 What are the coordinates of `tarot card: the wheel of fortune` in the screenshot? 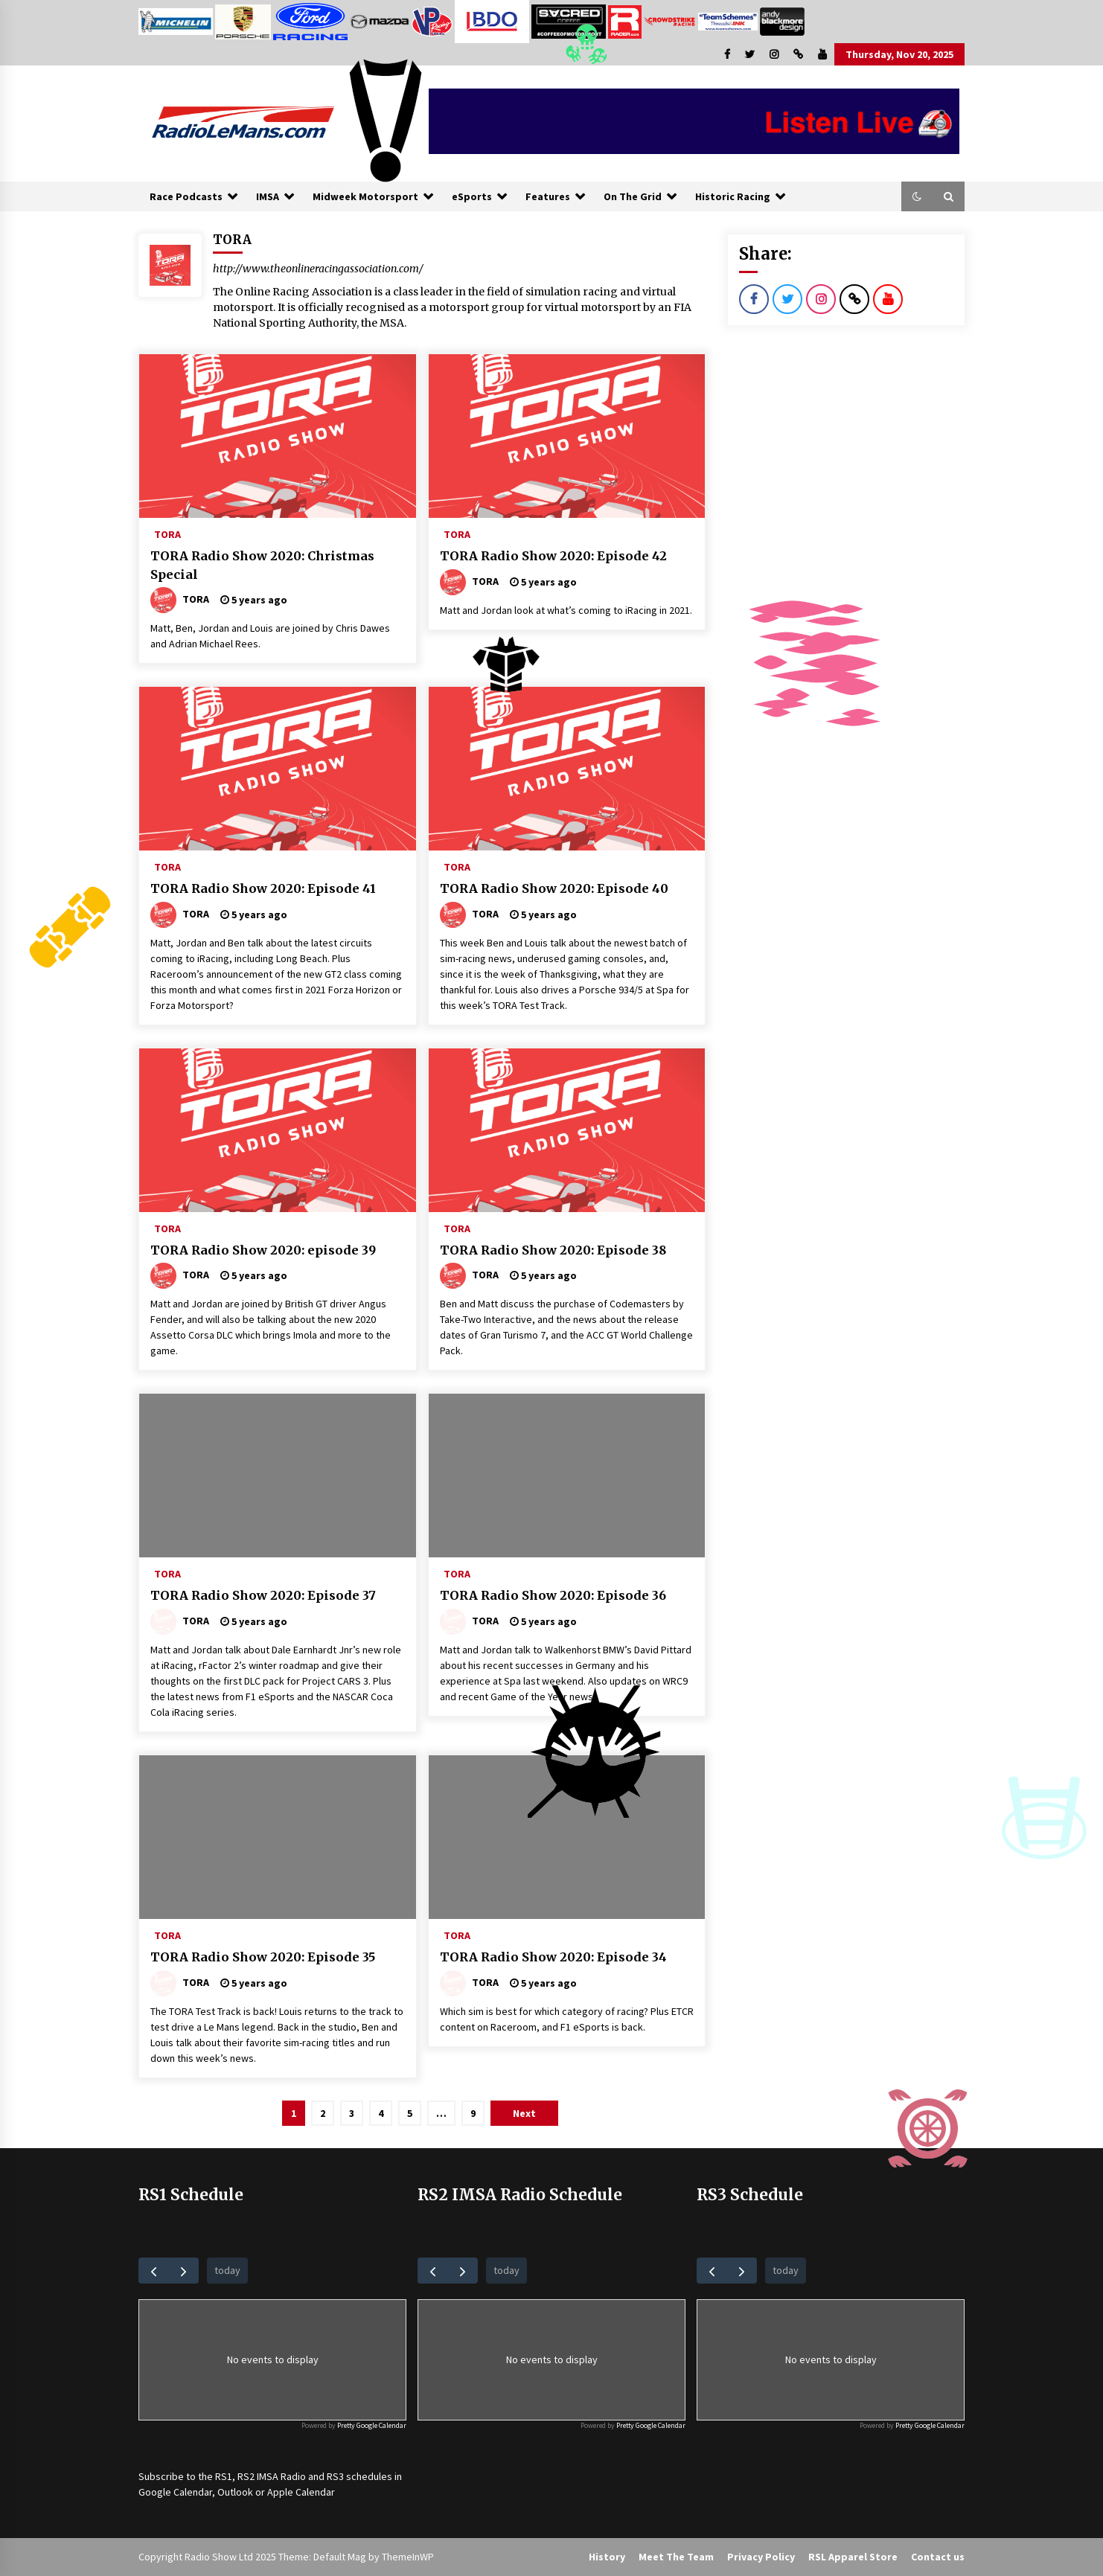 It's located at (927, 2128).